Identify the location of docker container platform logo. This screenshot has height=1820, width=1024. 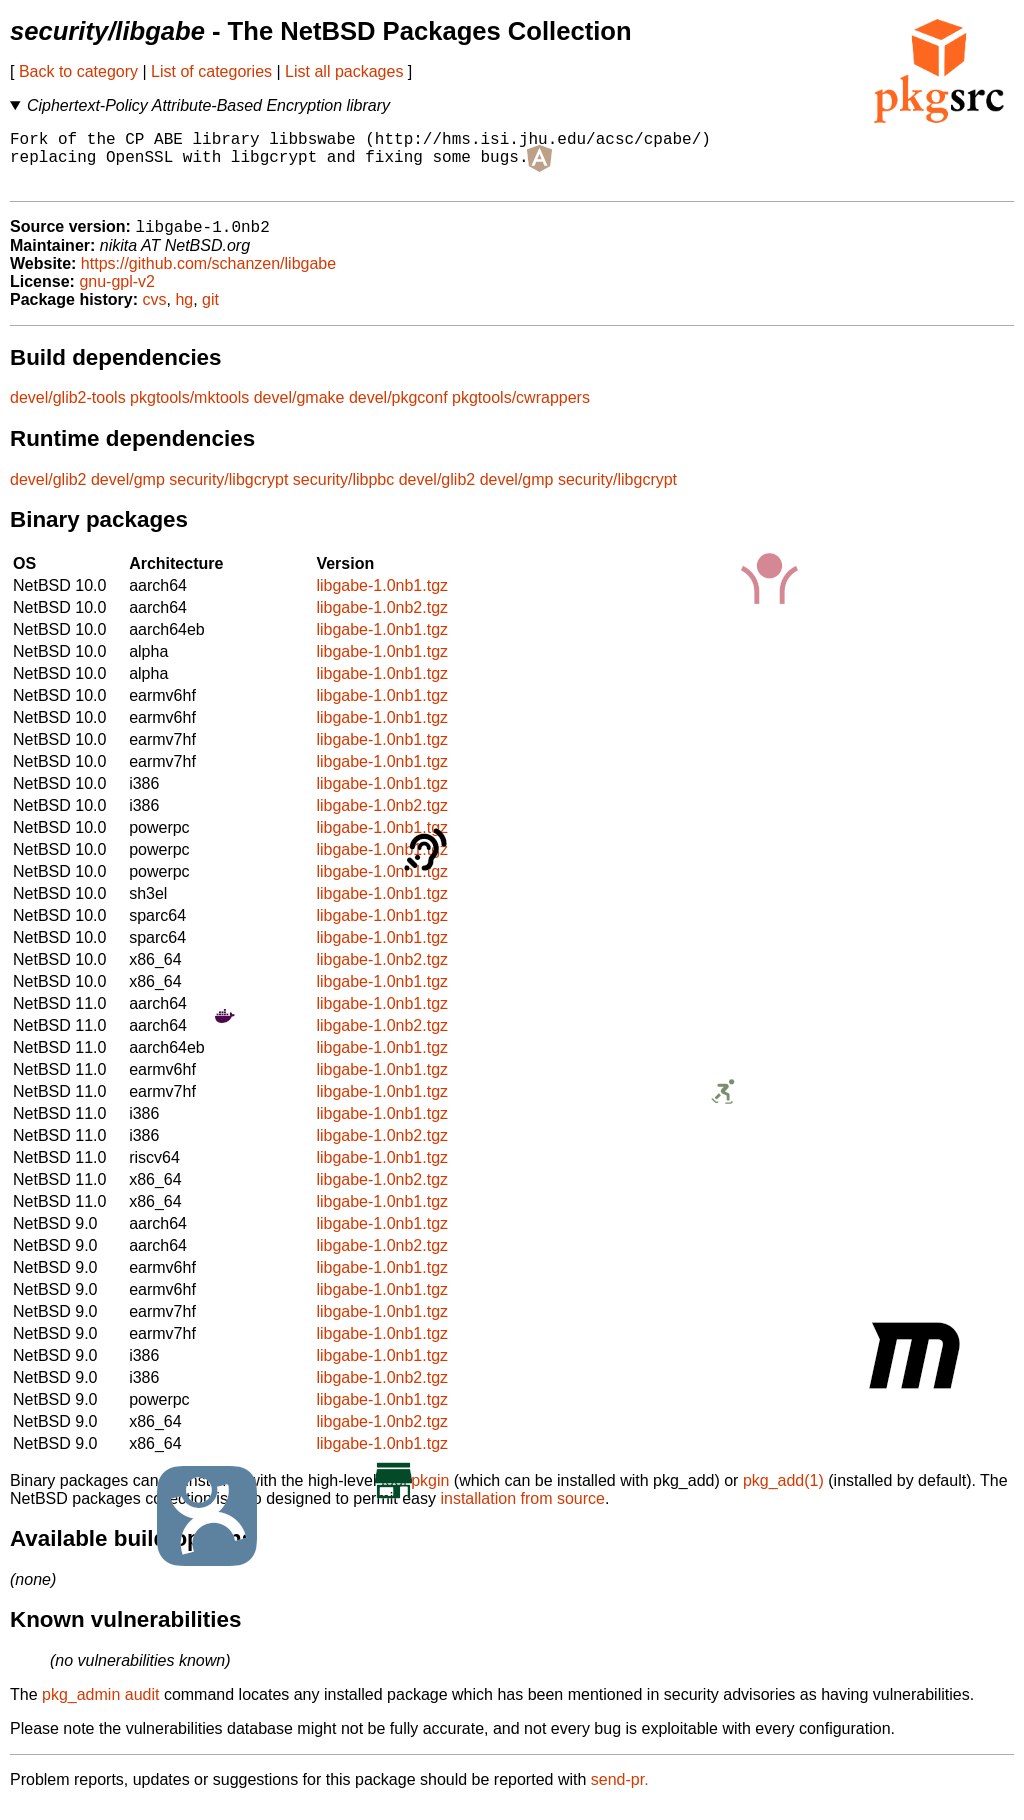
(225, 1016).